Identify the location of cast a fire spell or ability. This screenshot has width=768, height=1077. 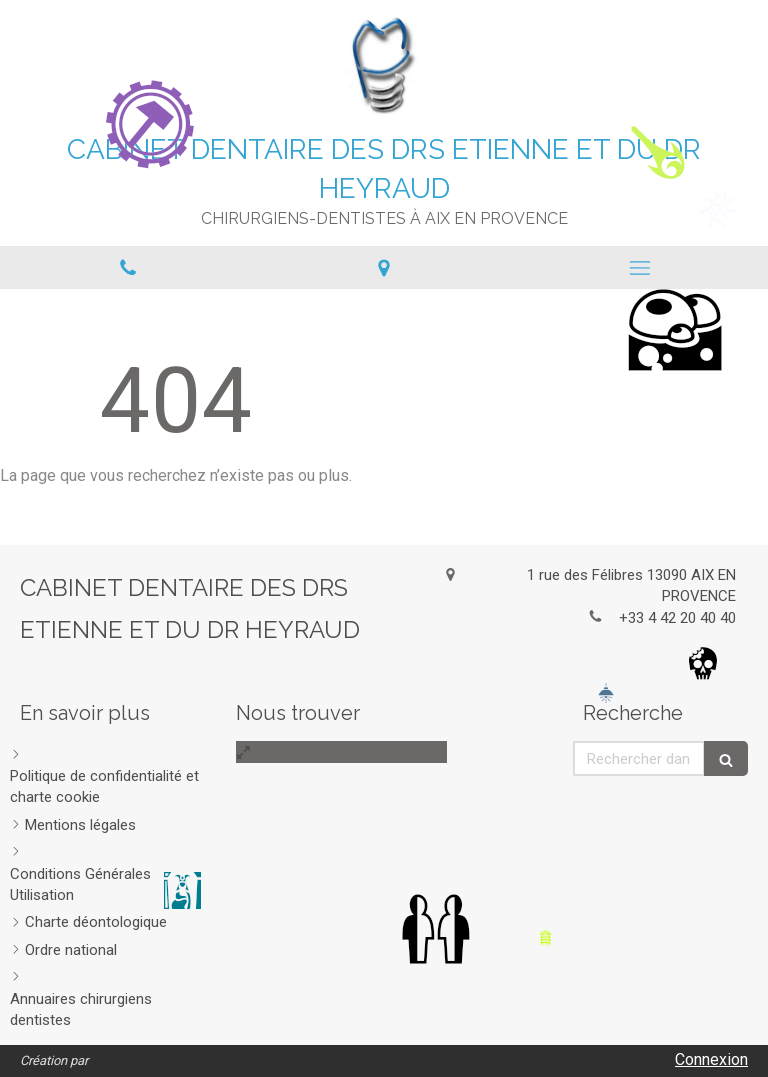
(658, 152).